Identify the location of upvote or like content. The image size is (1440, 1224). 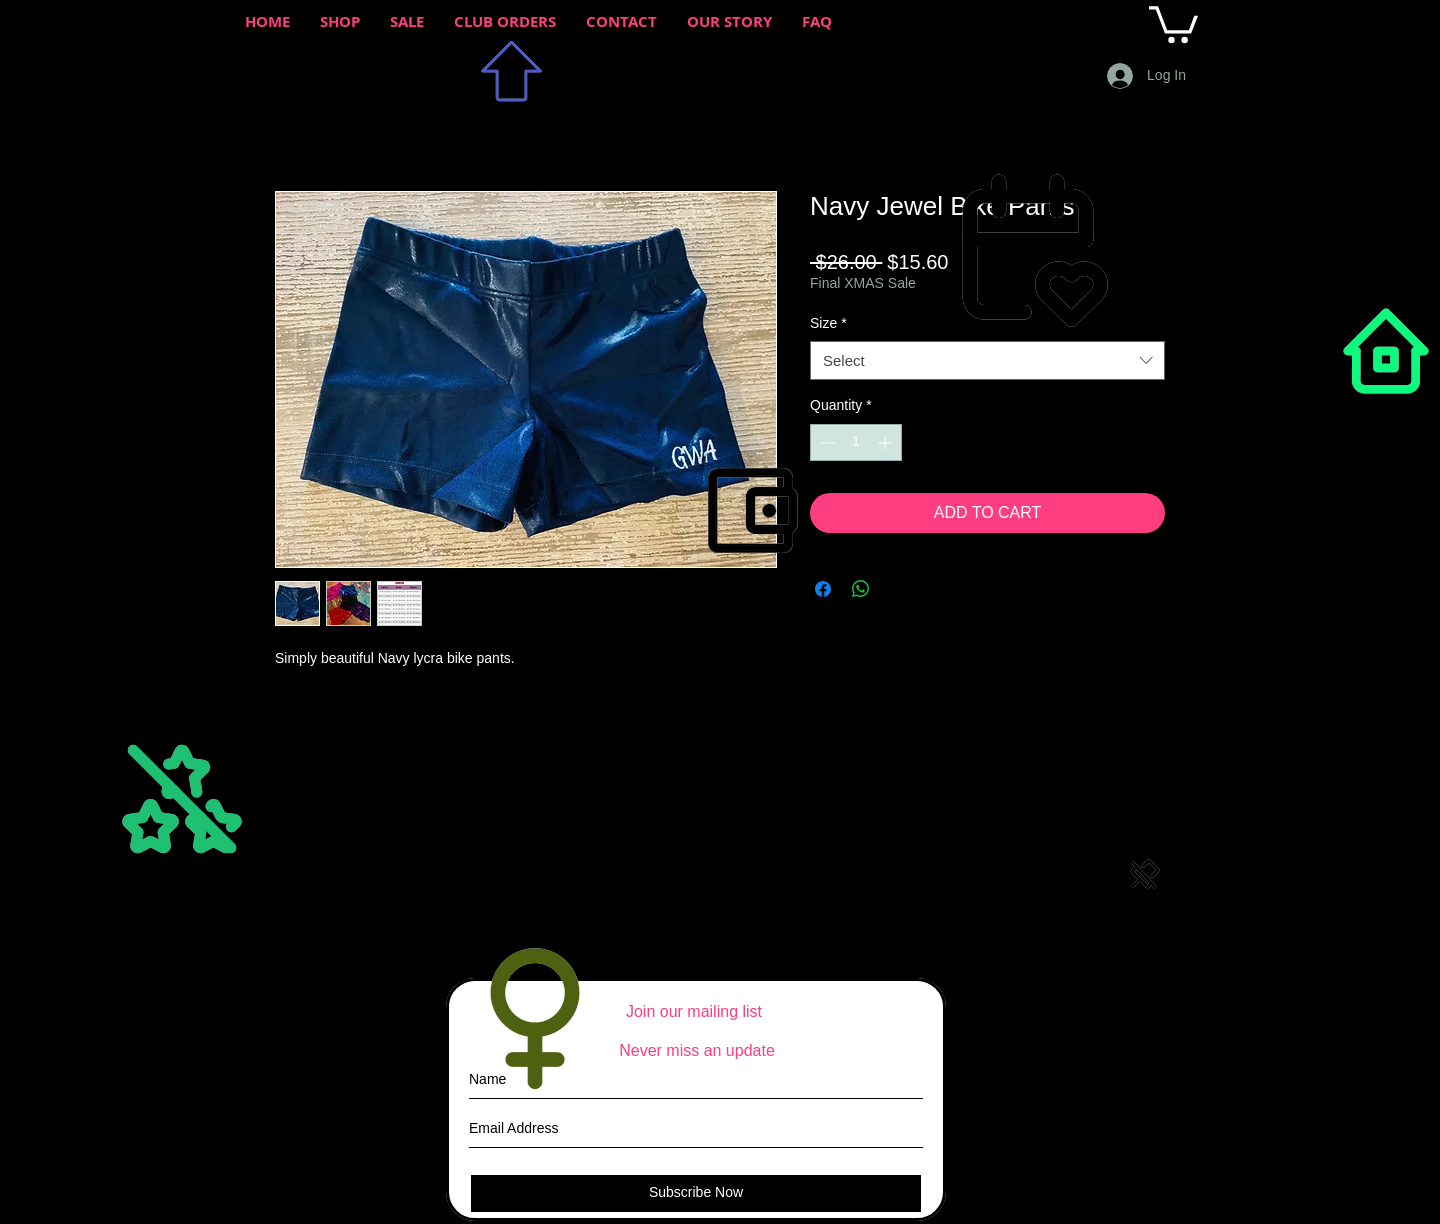
(511, 73).